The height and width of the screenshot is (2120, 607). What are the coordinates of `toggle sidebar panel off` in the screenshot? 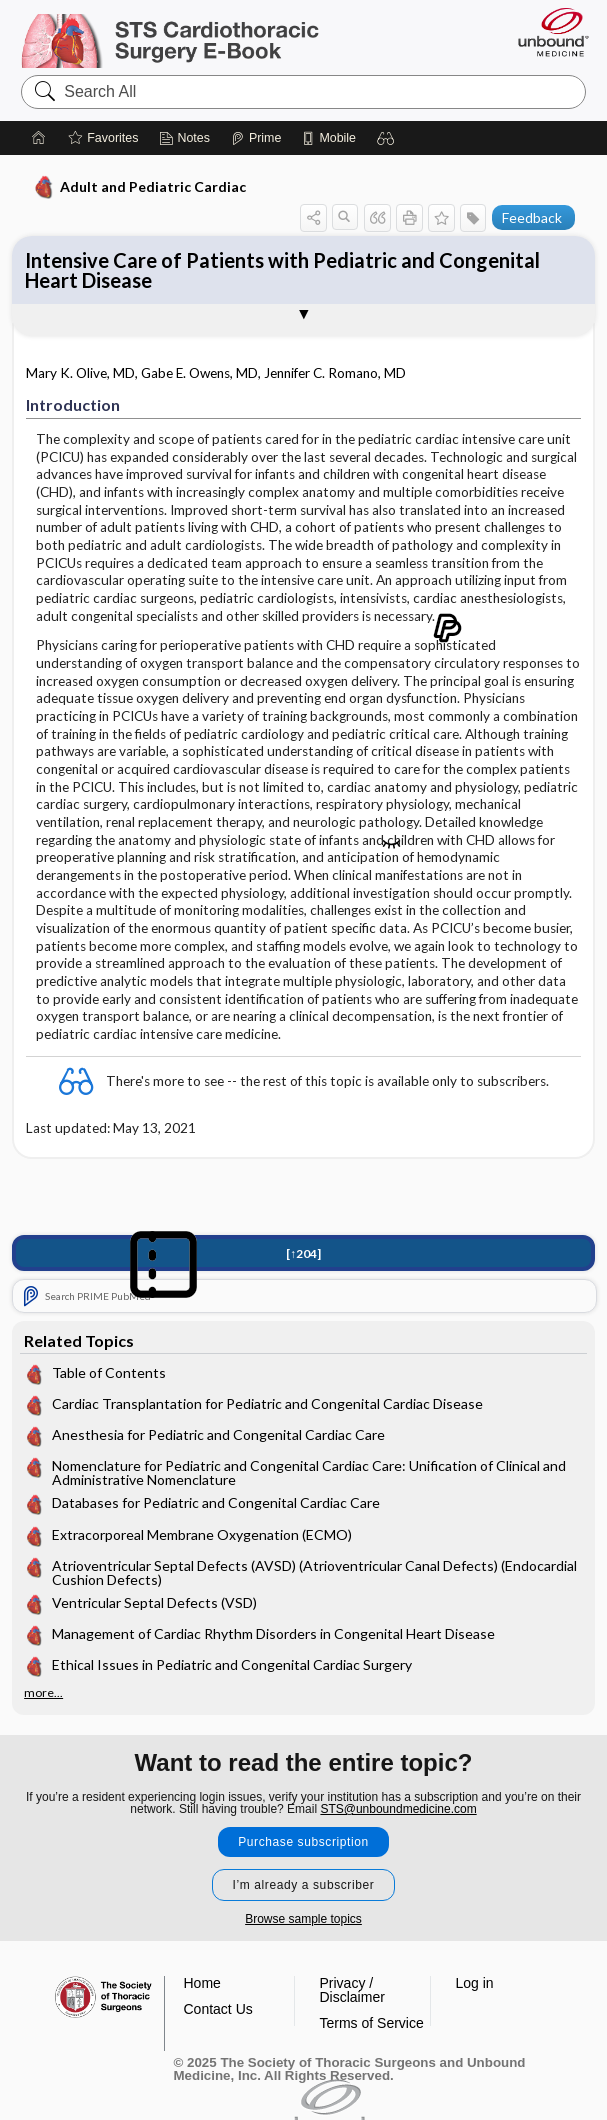 It's located at (163, 1264).